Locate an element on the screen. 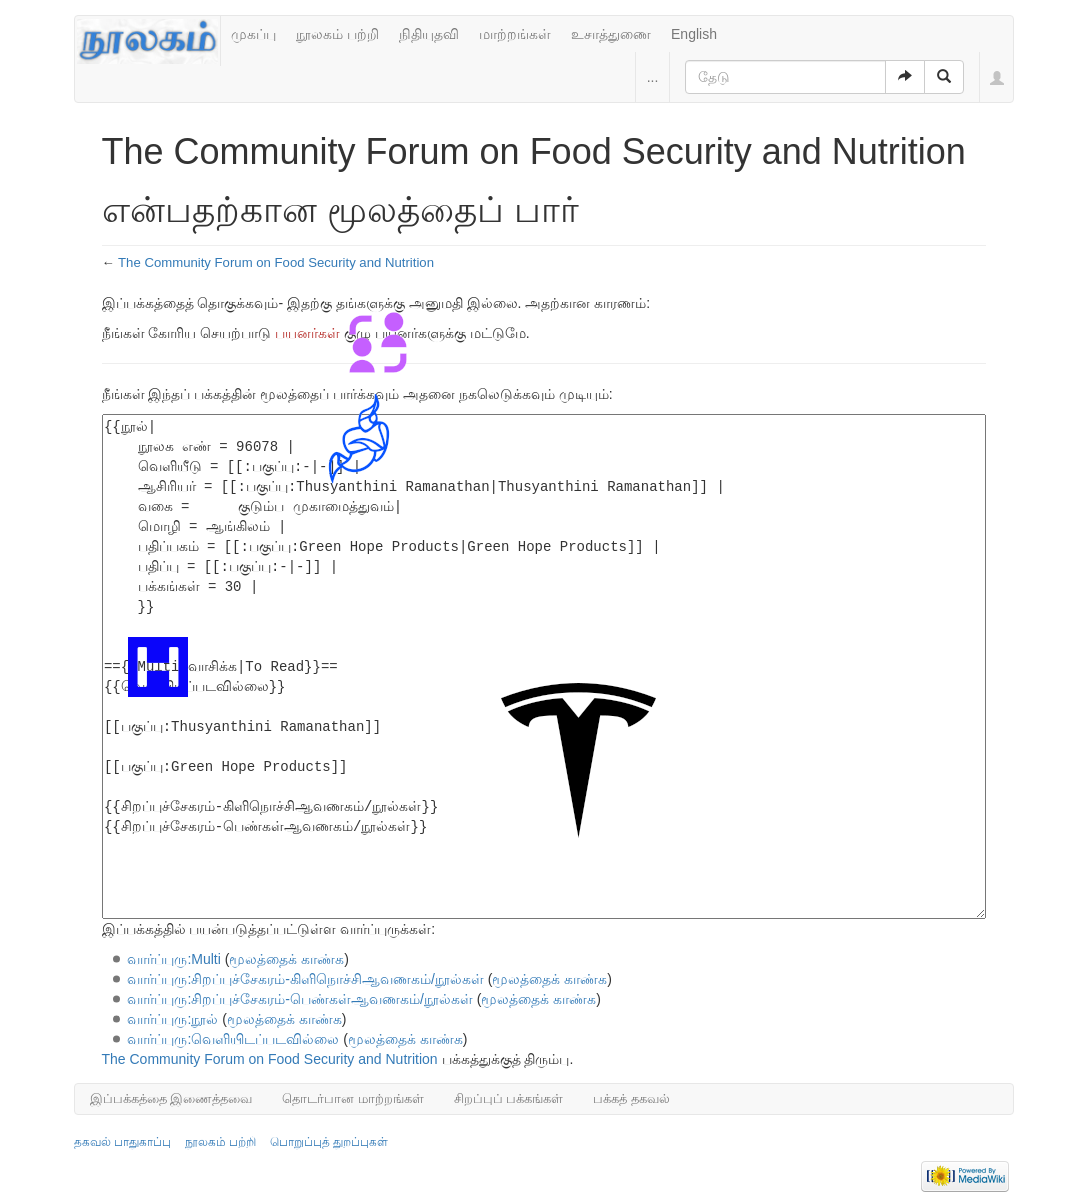  hetzner cloud hosting service logo is located at coordinates (158, 667).